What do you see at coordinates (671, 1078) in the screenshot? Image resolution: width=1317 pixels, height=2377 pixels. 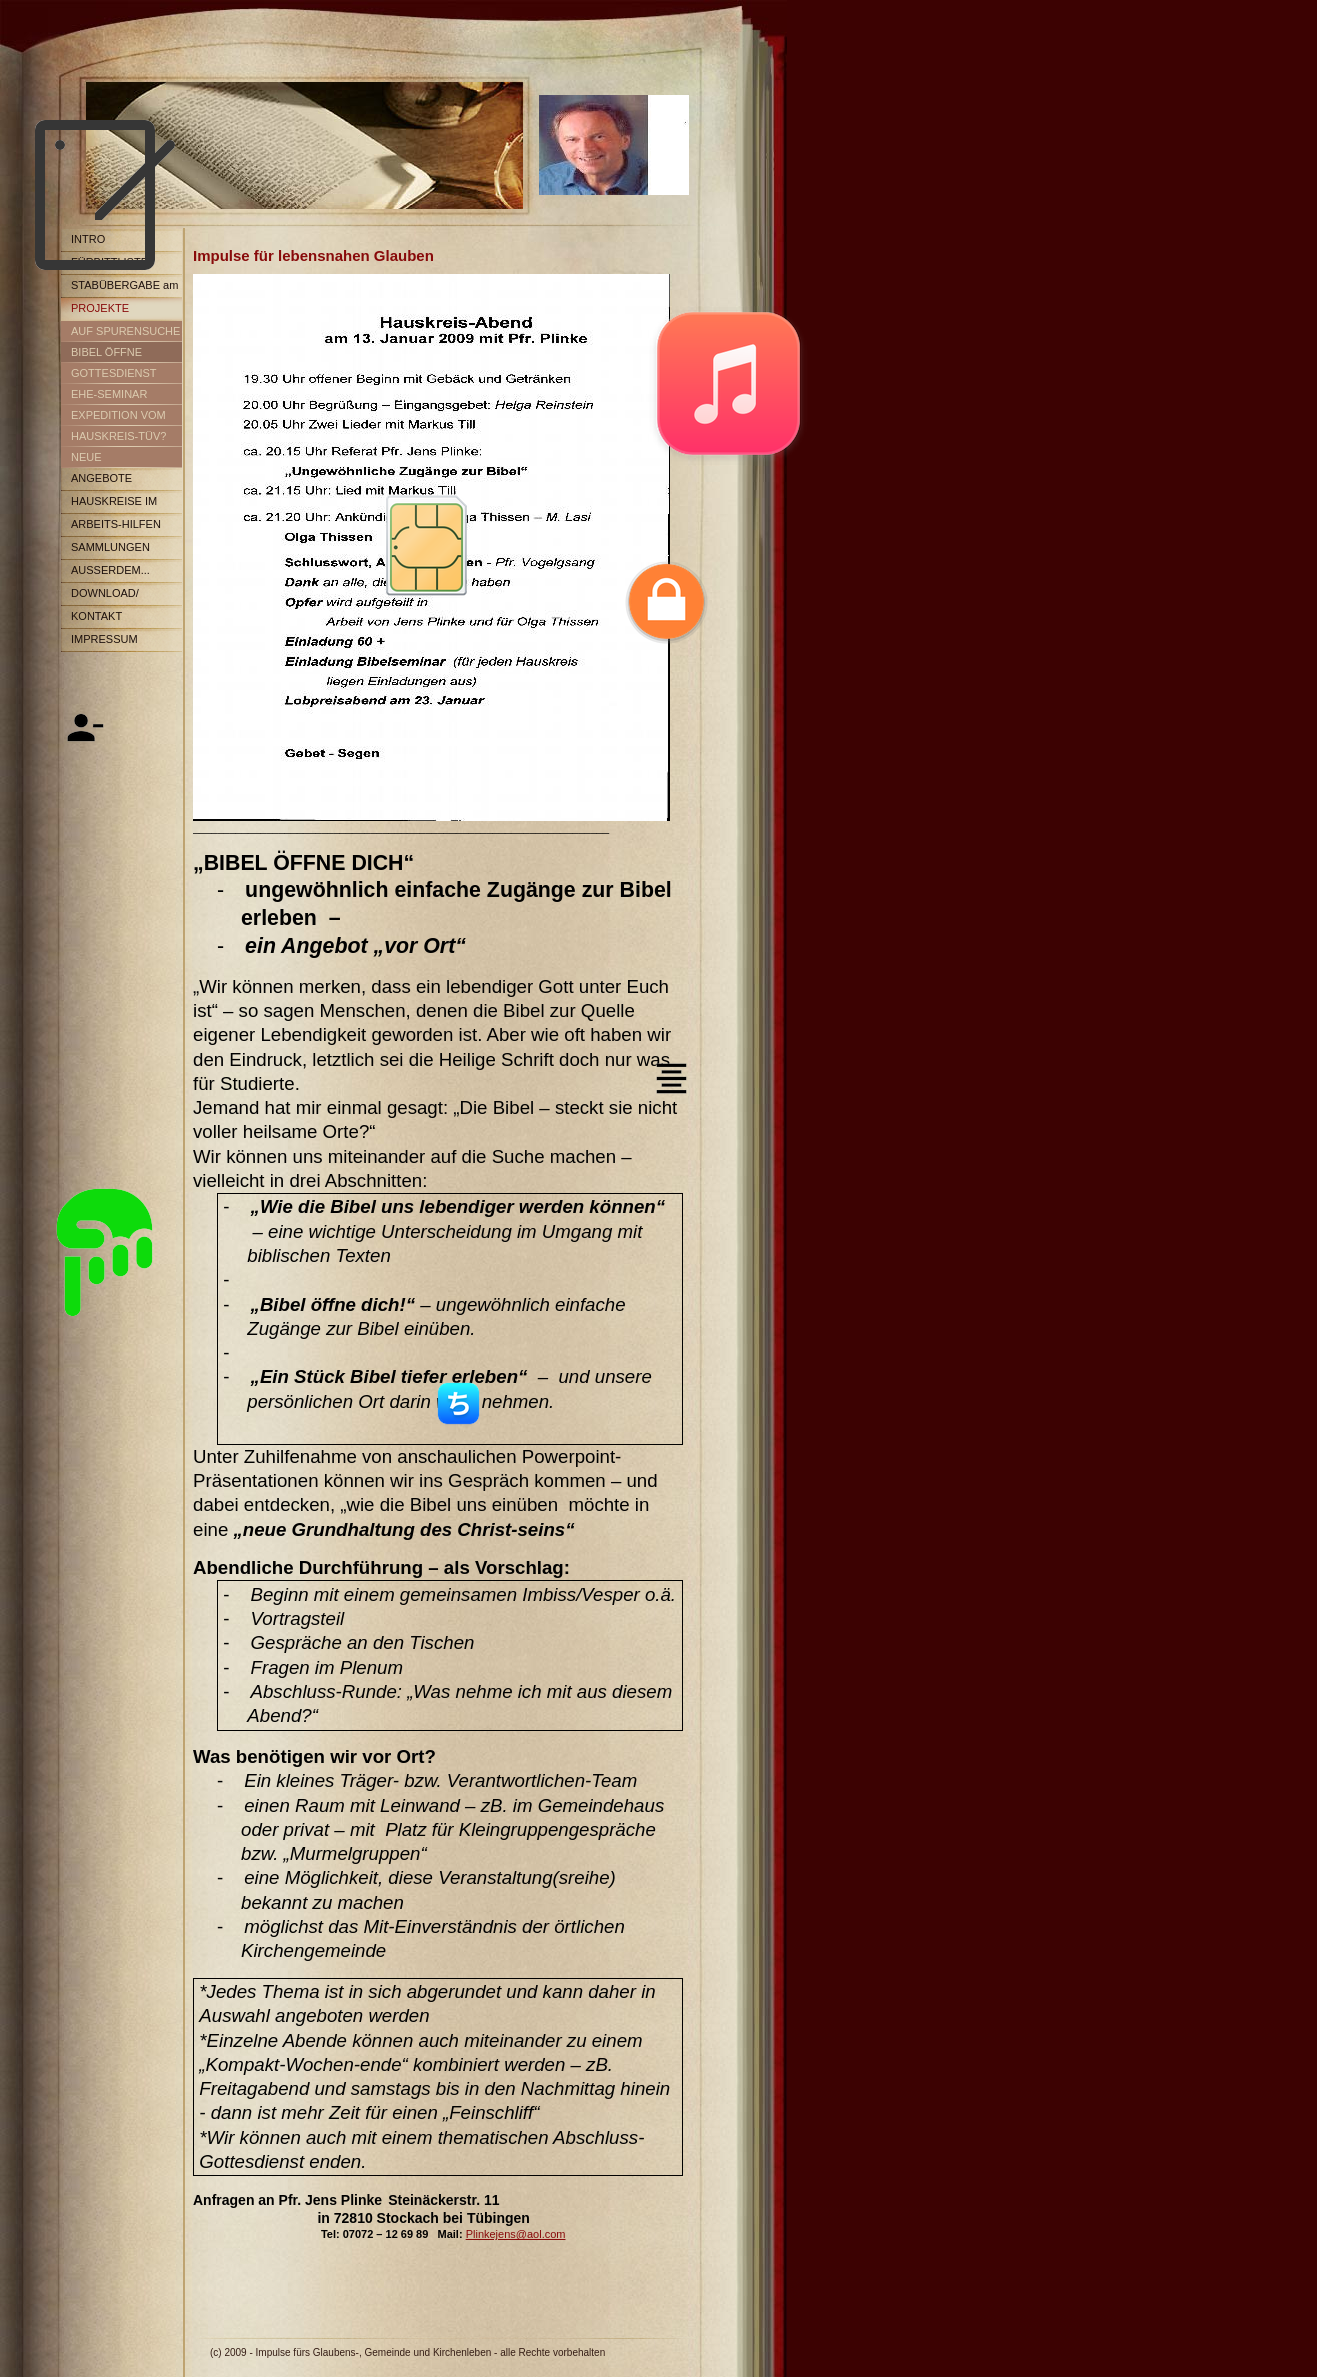 I see `center align text` at bounding box center [671, 1078].